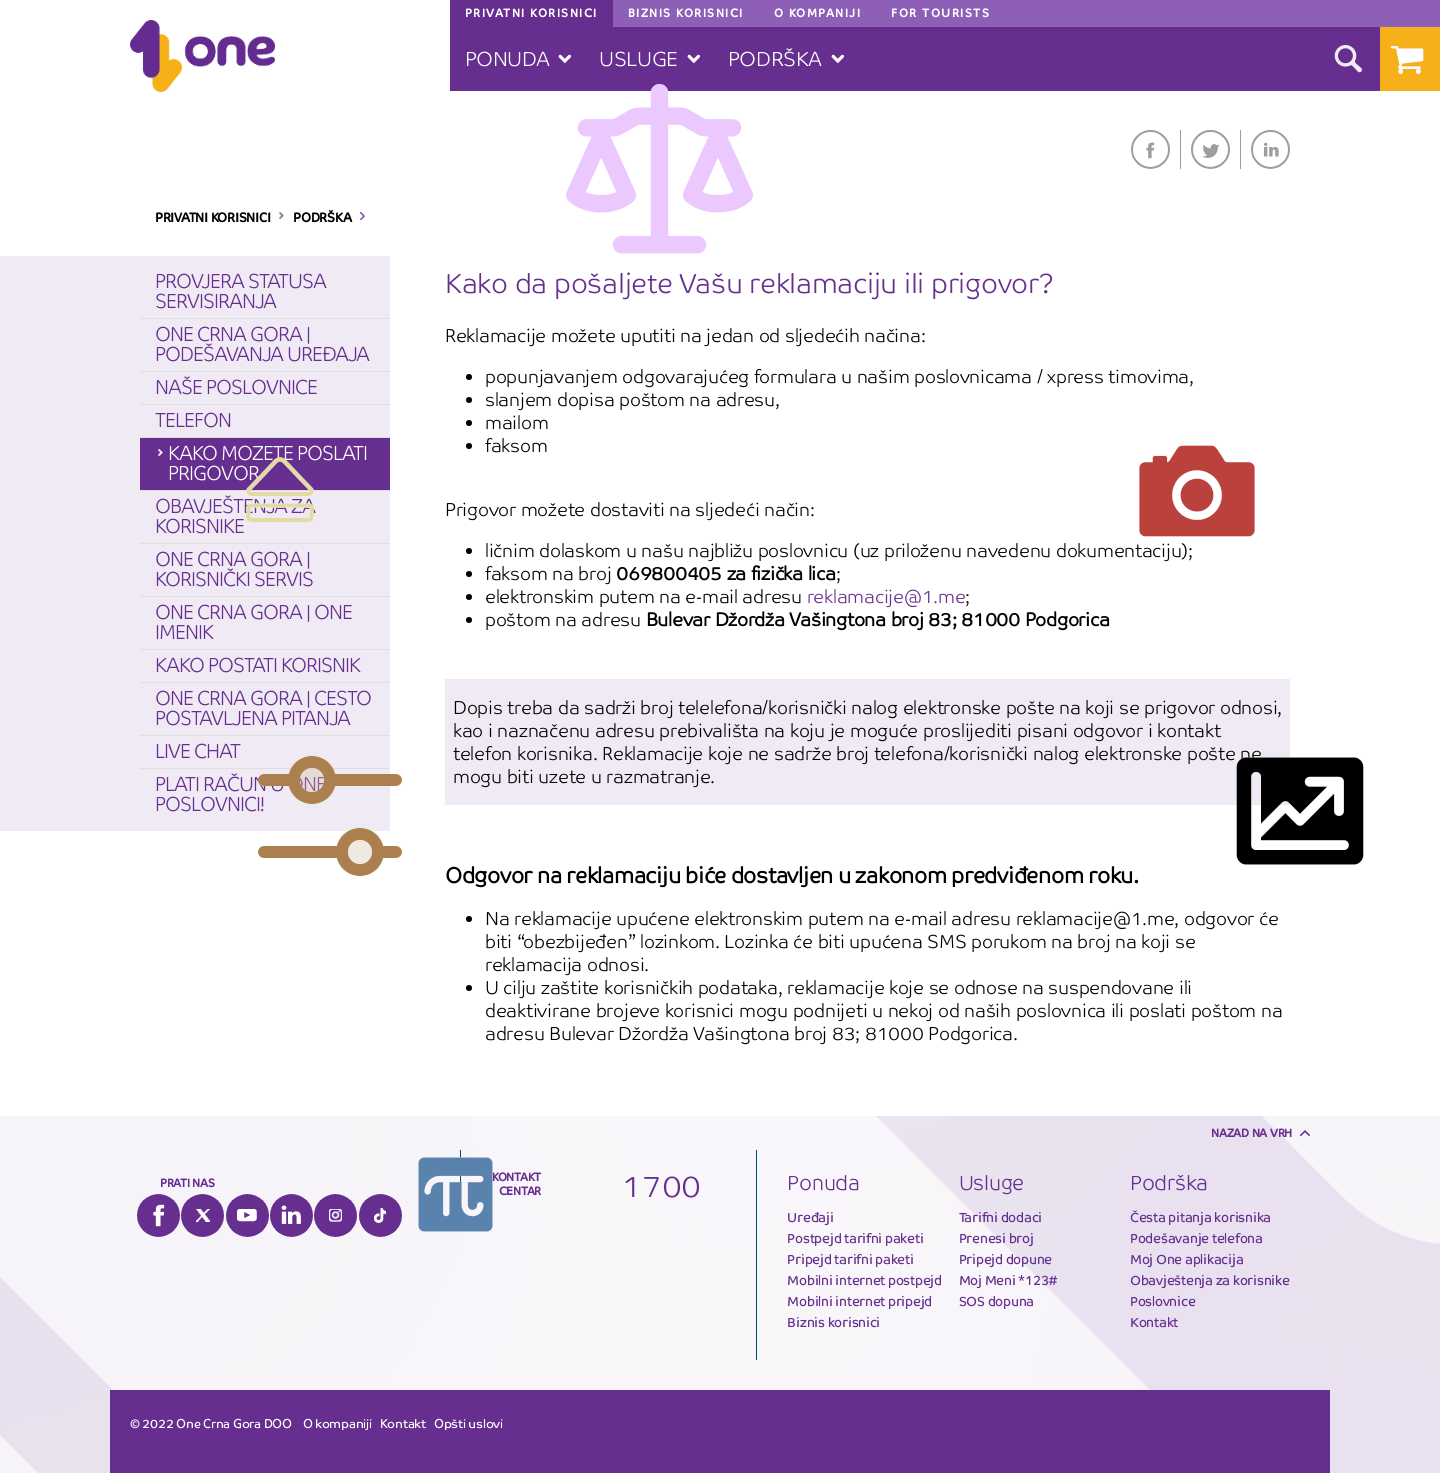 The width and height of the screenshot is (1440, 1473). What do you see at coordinates (659, 177) in the screenshot?
I see `view license or legal information` at bounding box center [659, 177].